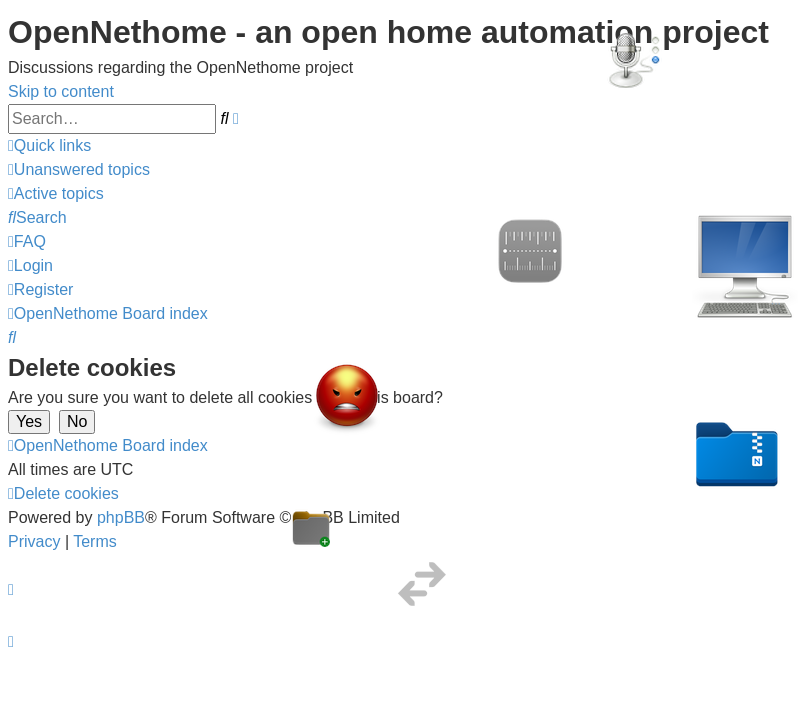 The height and width of the screenshot is (720, 802). I want to click on open the Measure app, so click(530, 251).